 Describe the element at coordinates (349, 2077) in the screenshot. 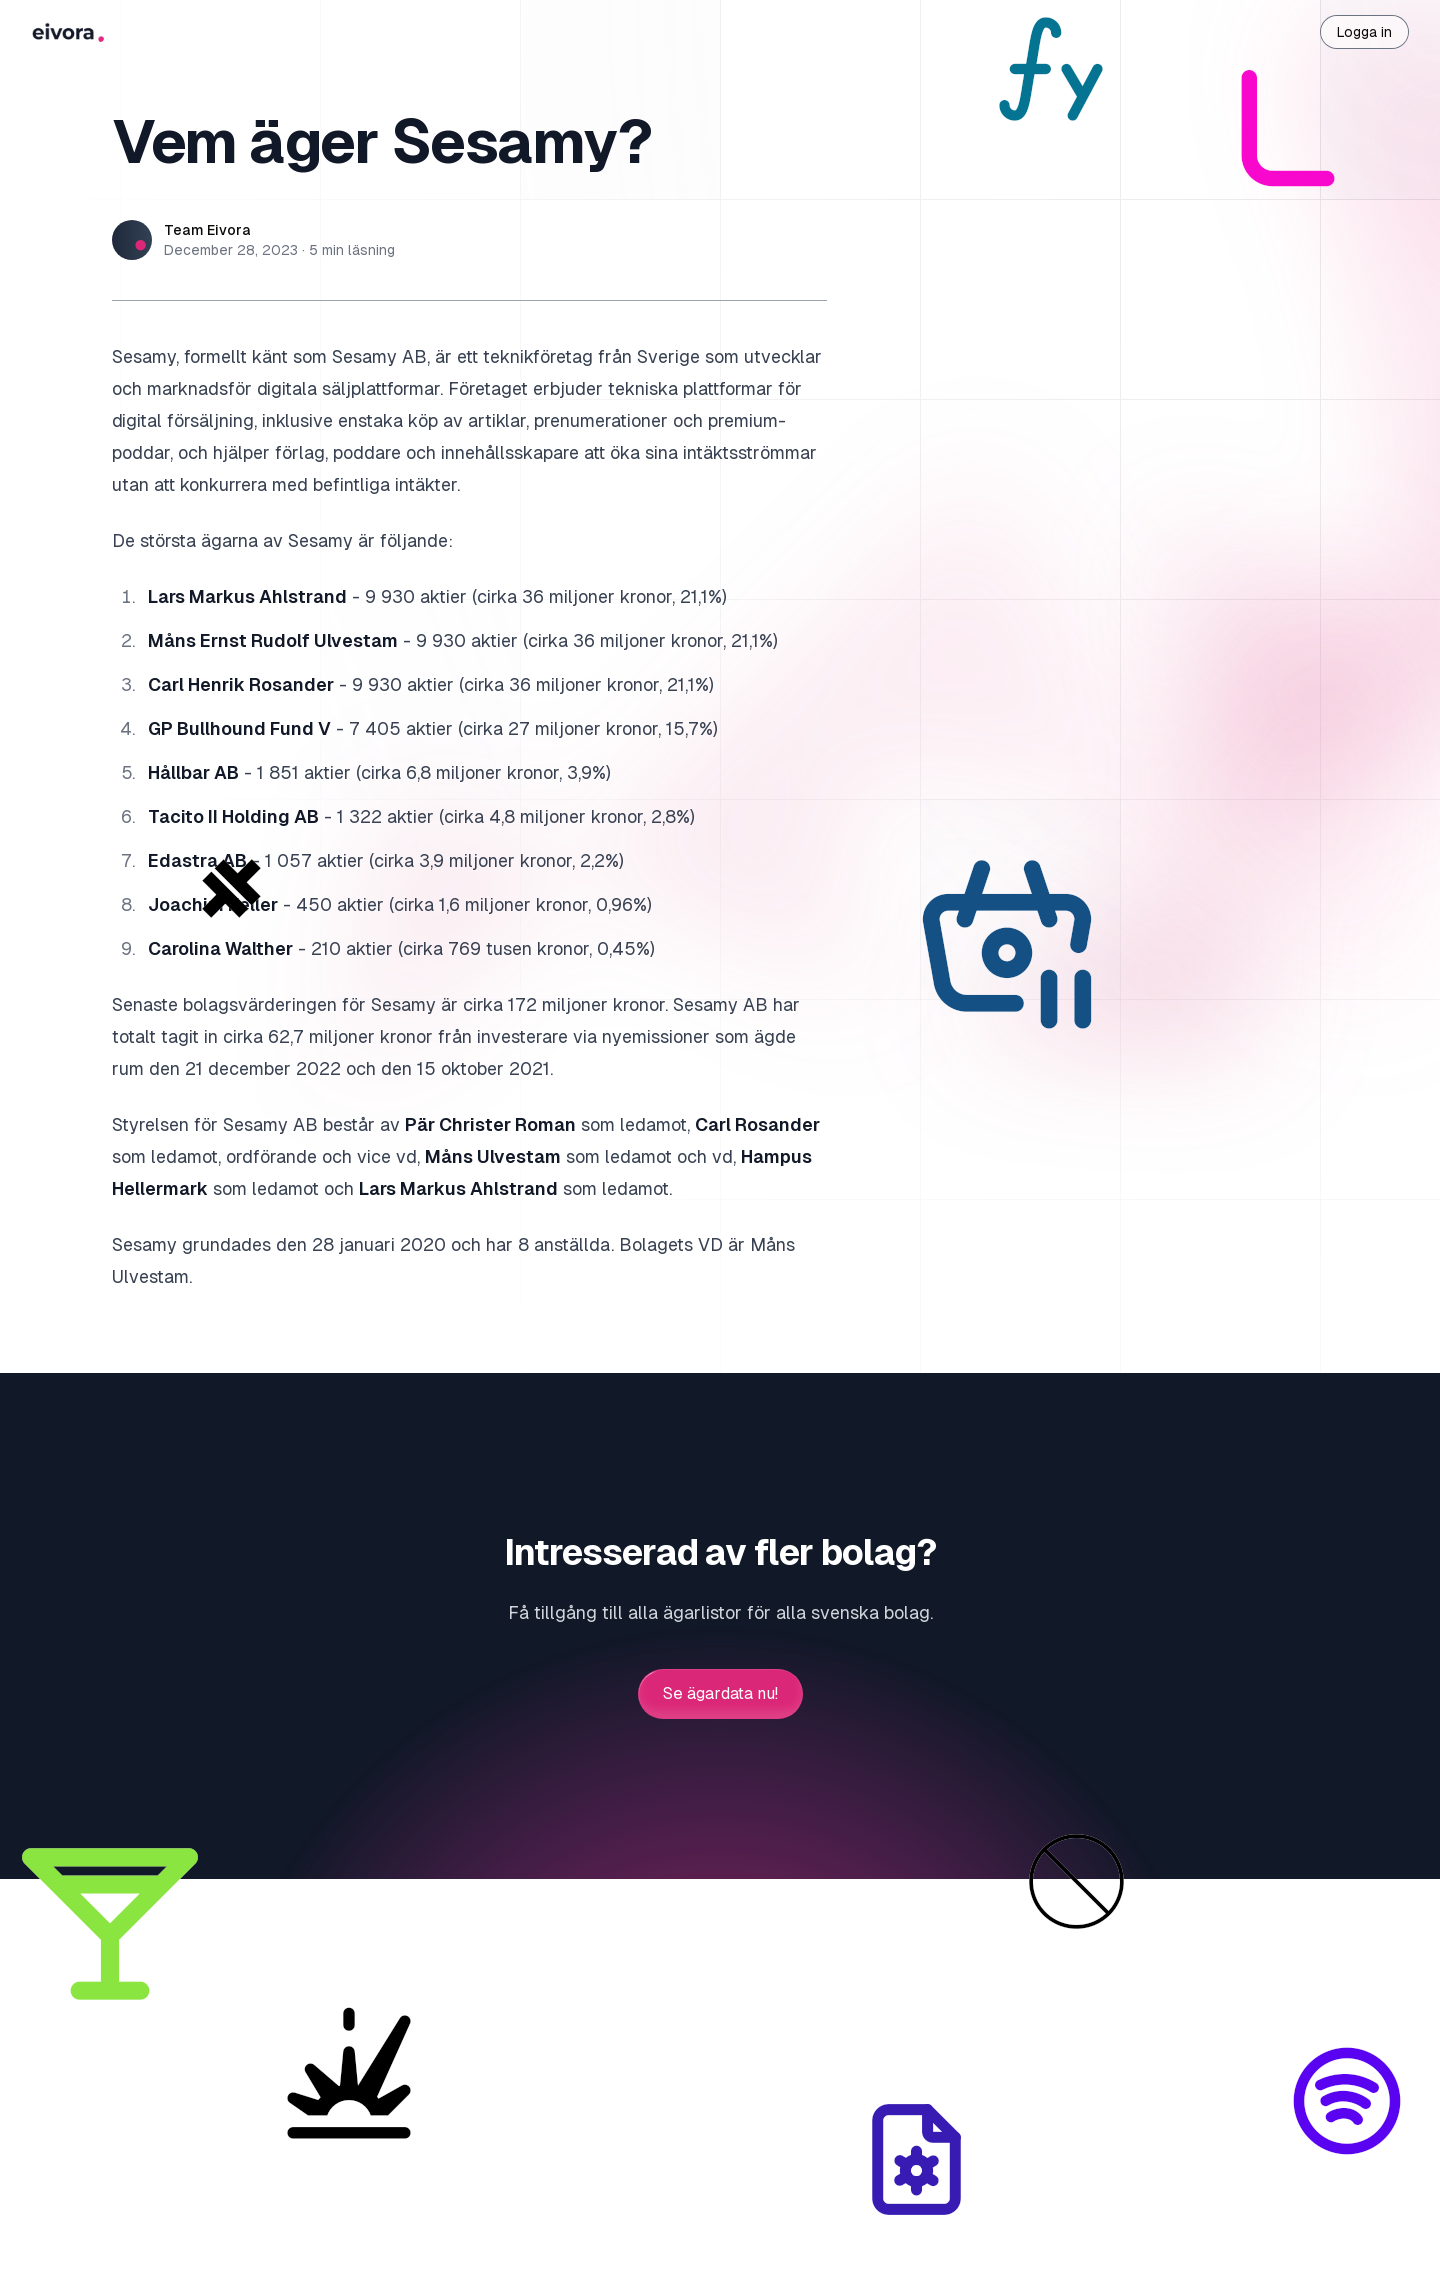

I see `indicates an explosion or blast effect` at that location.